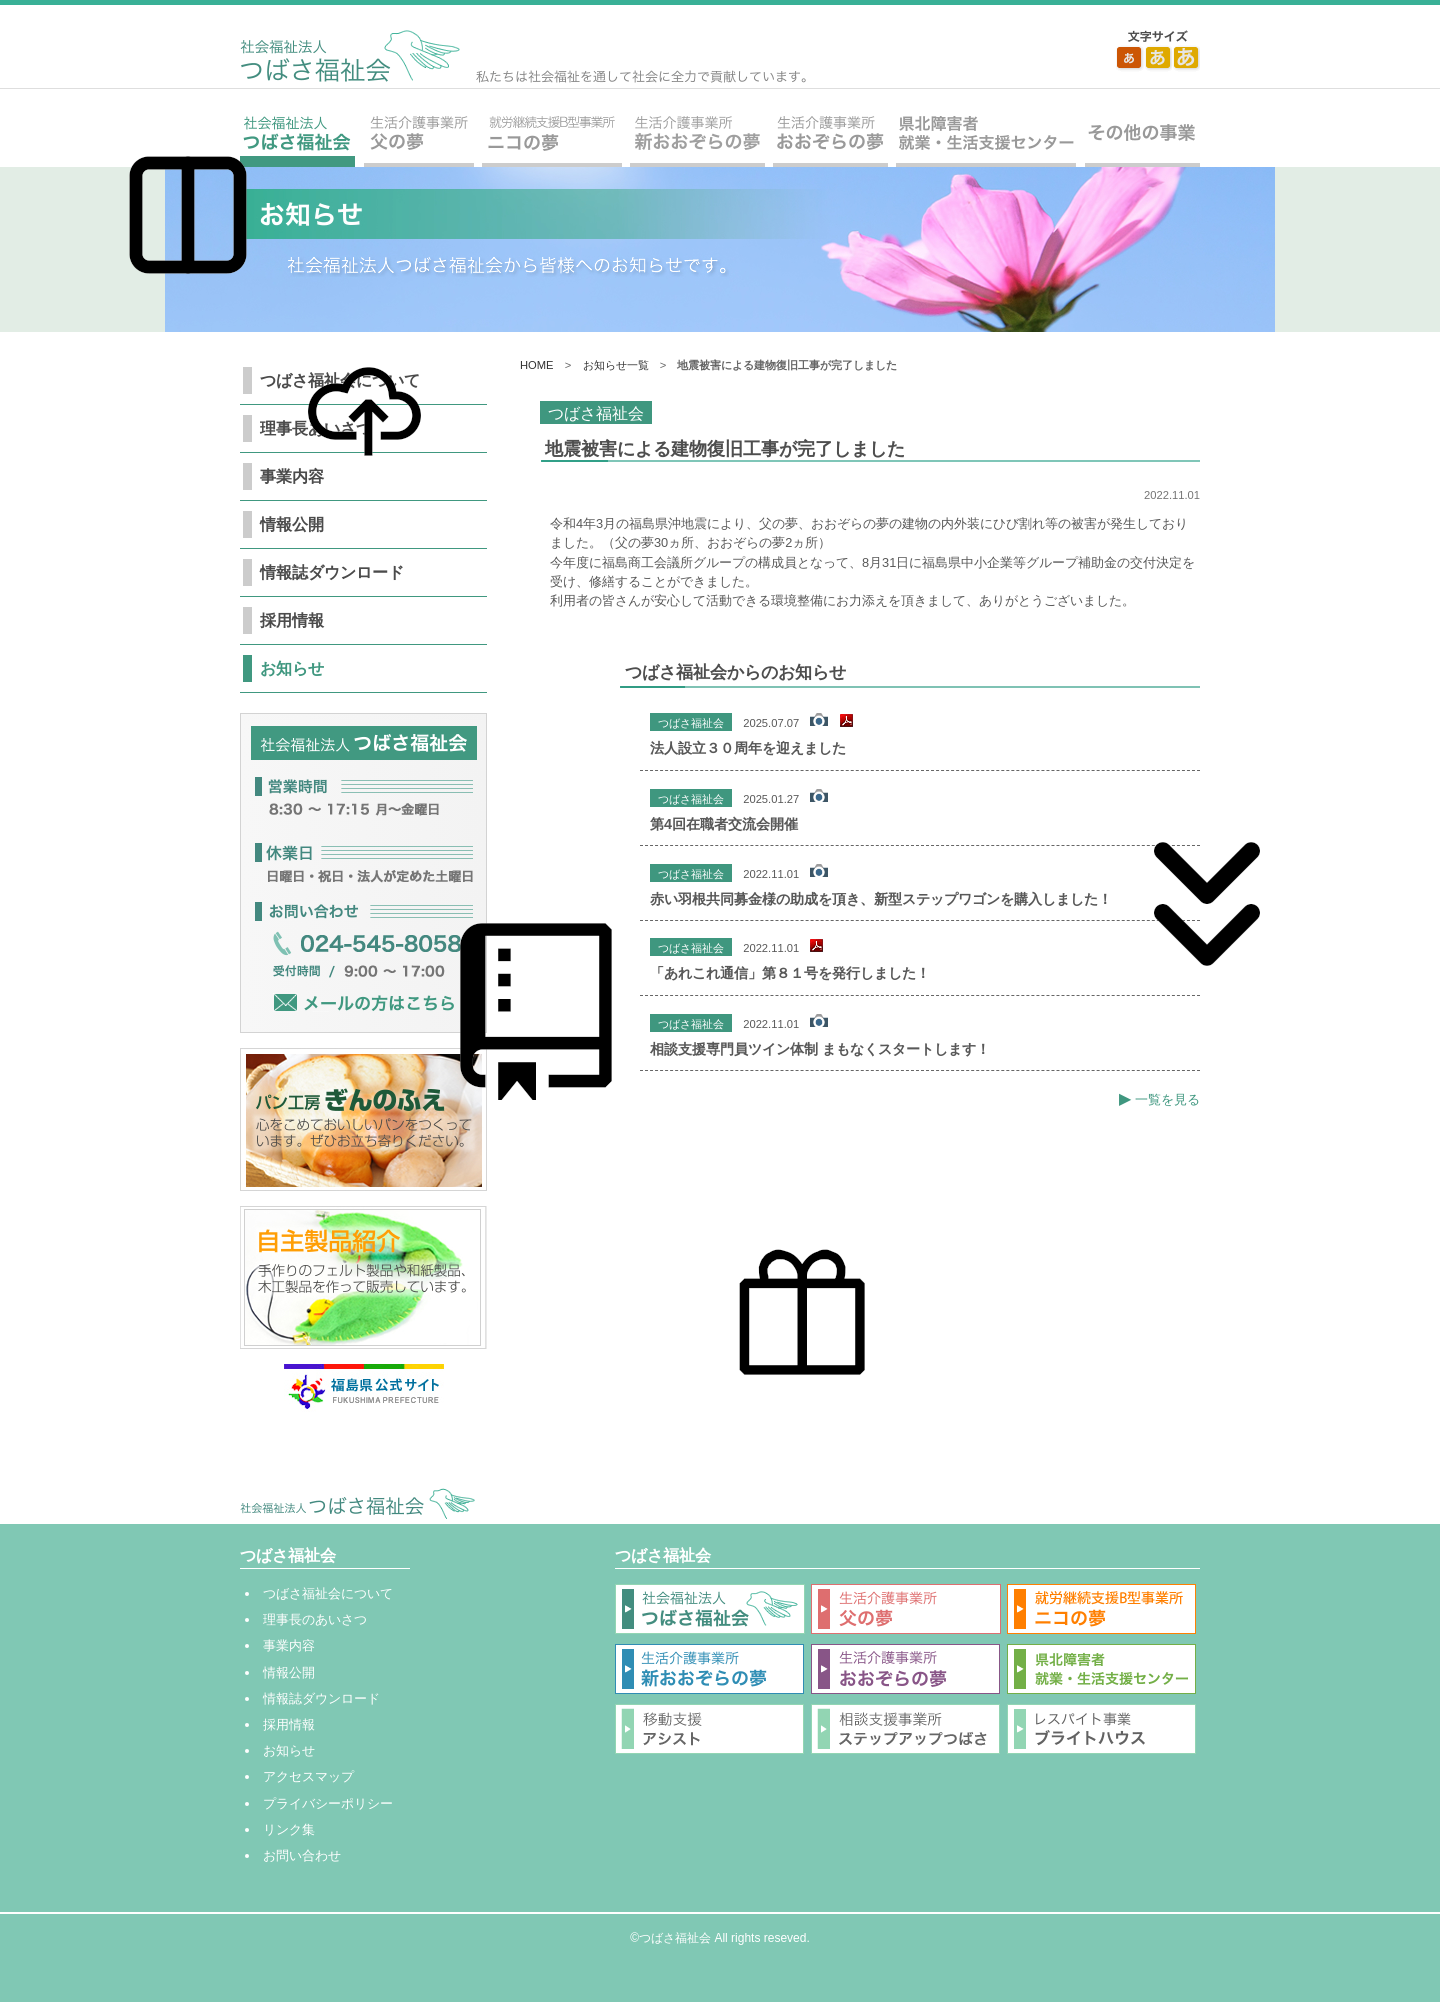  Describe the element at coordinates (188, 215) in the screenshot. I see `switch to column view layout` at that location.